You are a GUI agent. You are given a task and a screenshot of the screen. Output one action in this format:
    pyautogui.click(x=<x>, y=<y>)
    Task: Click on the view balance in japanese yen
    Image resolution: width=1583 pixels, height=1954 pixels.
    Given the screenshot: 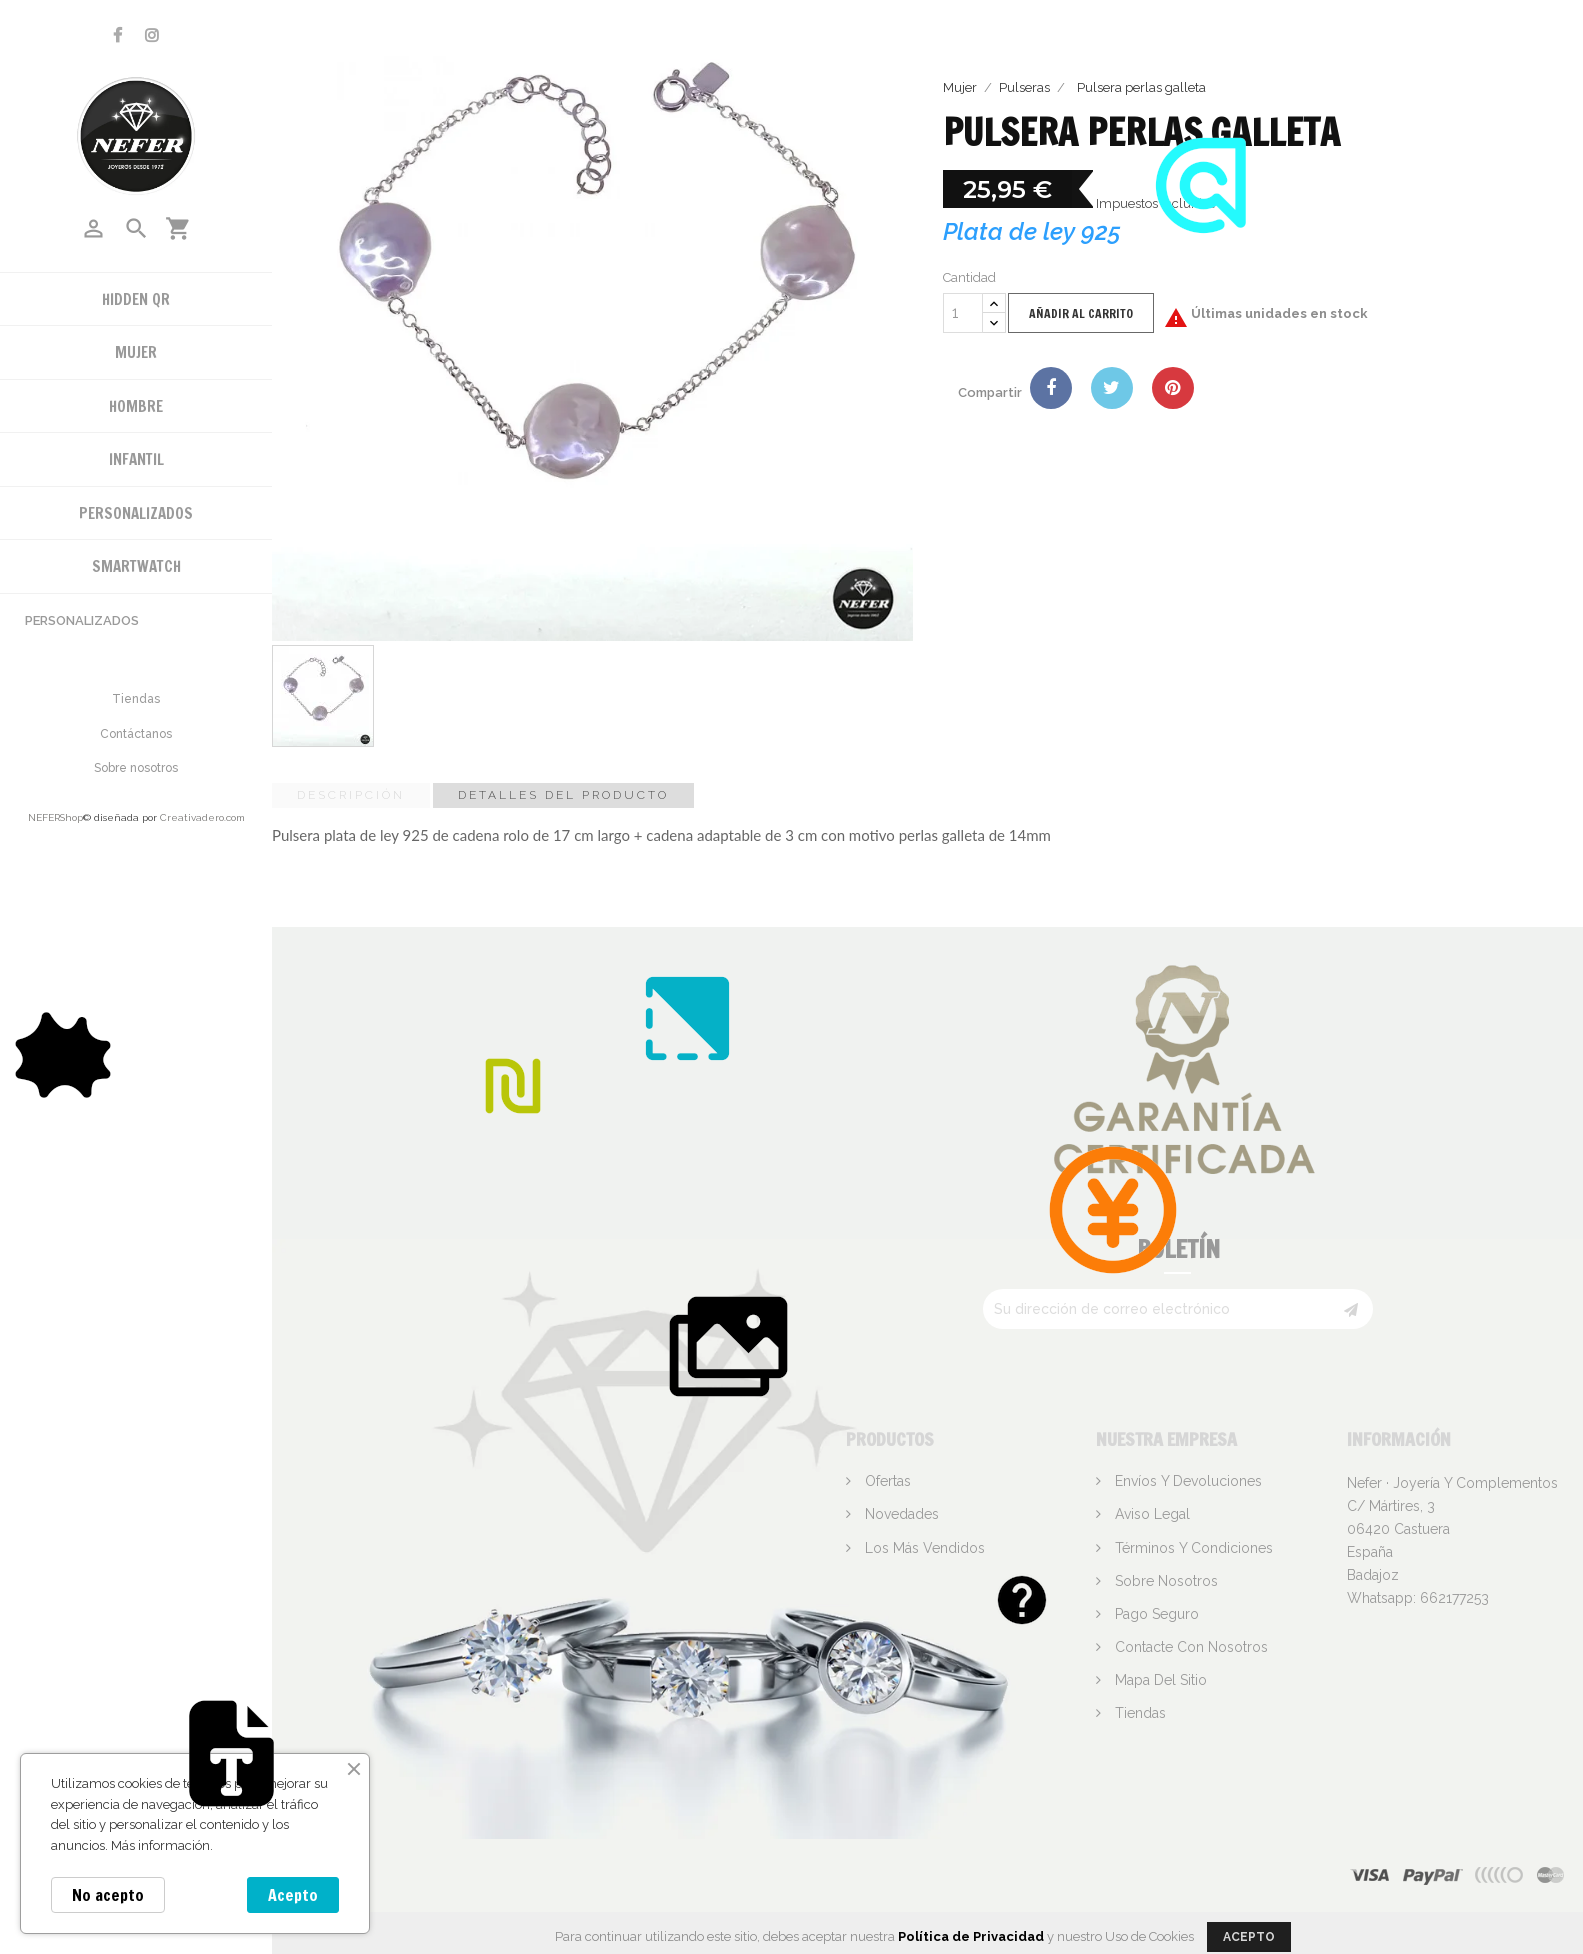 What is the action you would take?
    pyautogui.click(x=1113, y=1210)
    